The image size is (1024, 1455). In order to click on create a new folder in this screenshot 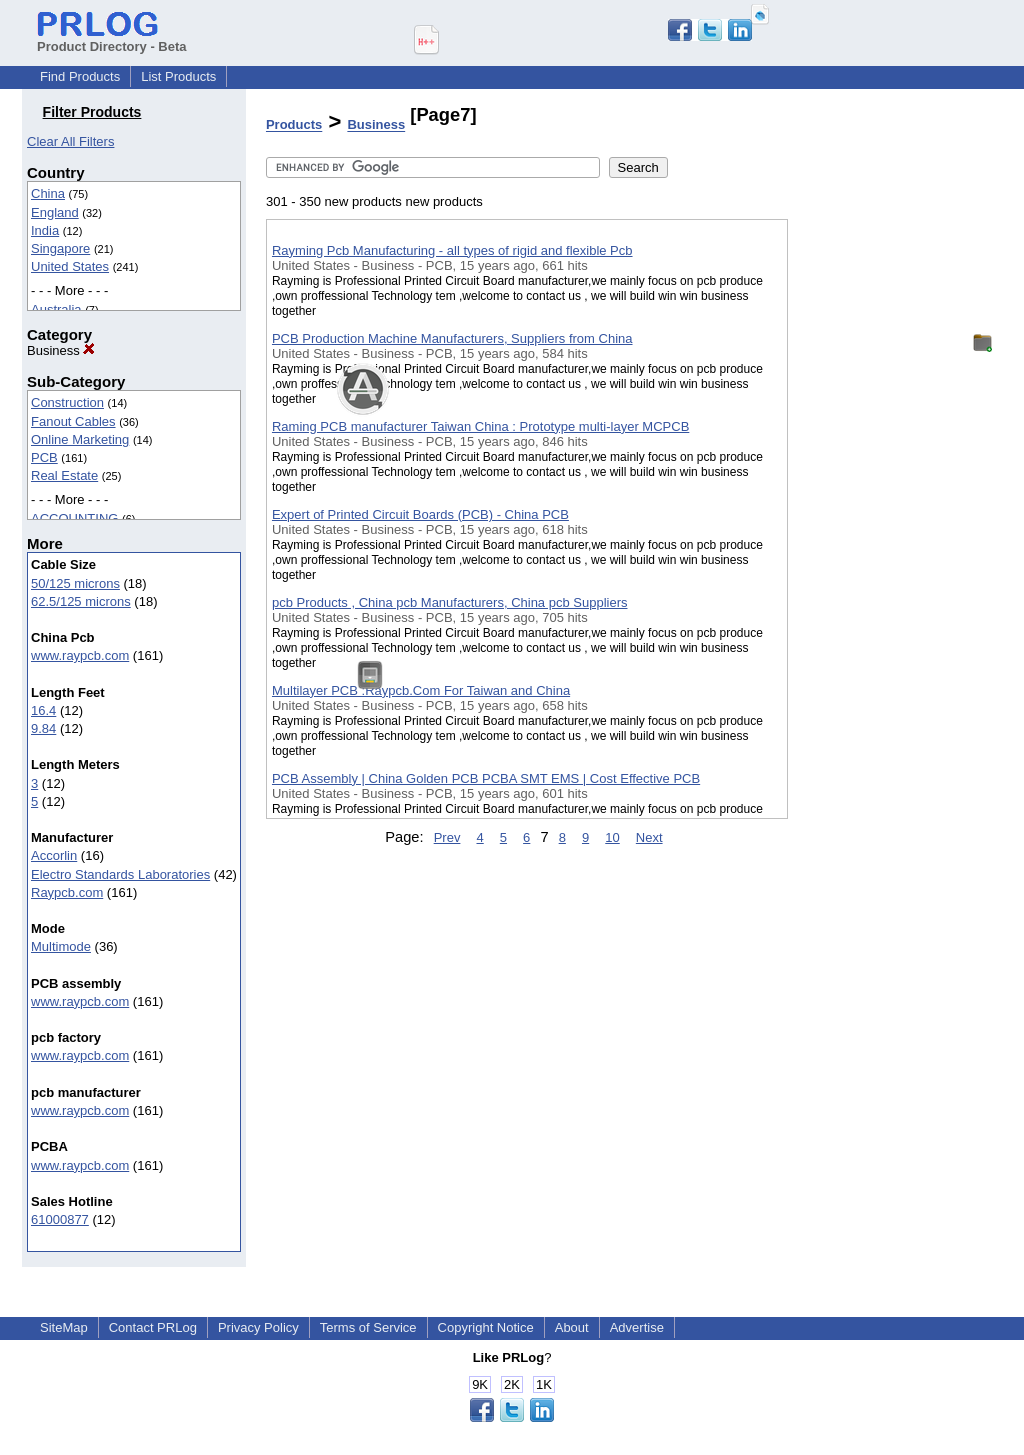, I will do `click(982, 342)`.